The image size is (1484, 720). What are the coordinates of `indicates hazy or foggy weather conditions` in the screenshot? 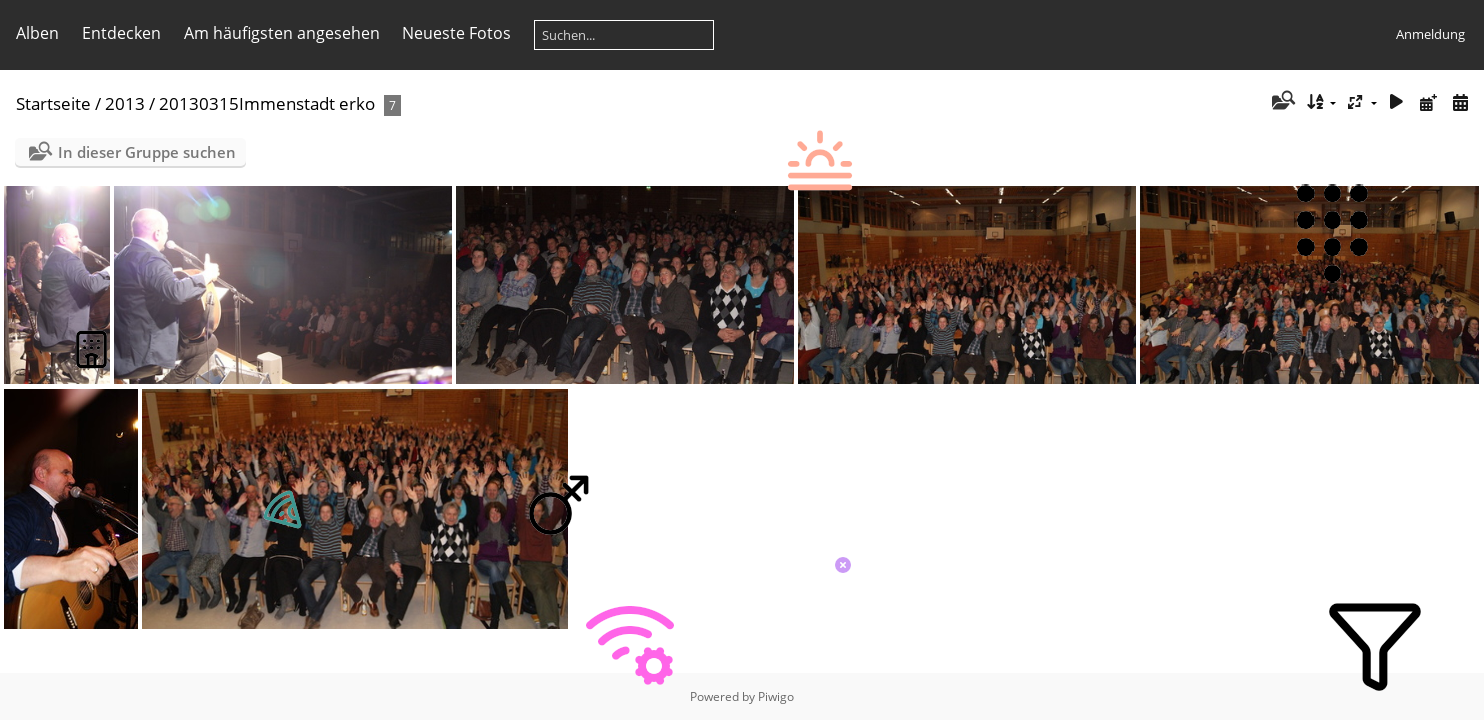 It's located at (820, 161).